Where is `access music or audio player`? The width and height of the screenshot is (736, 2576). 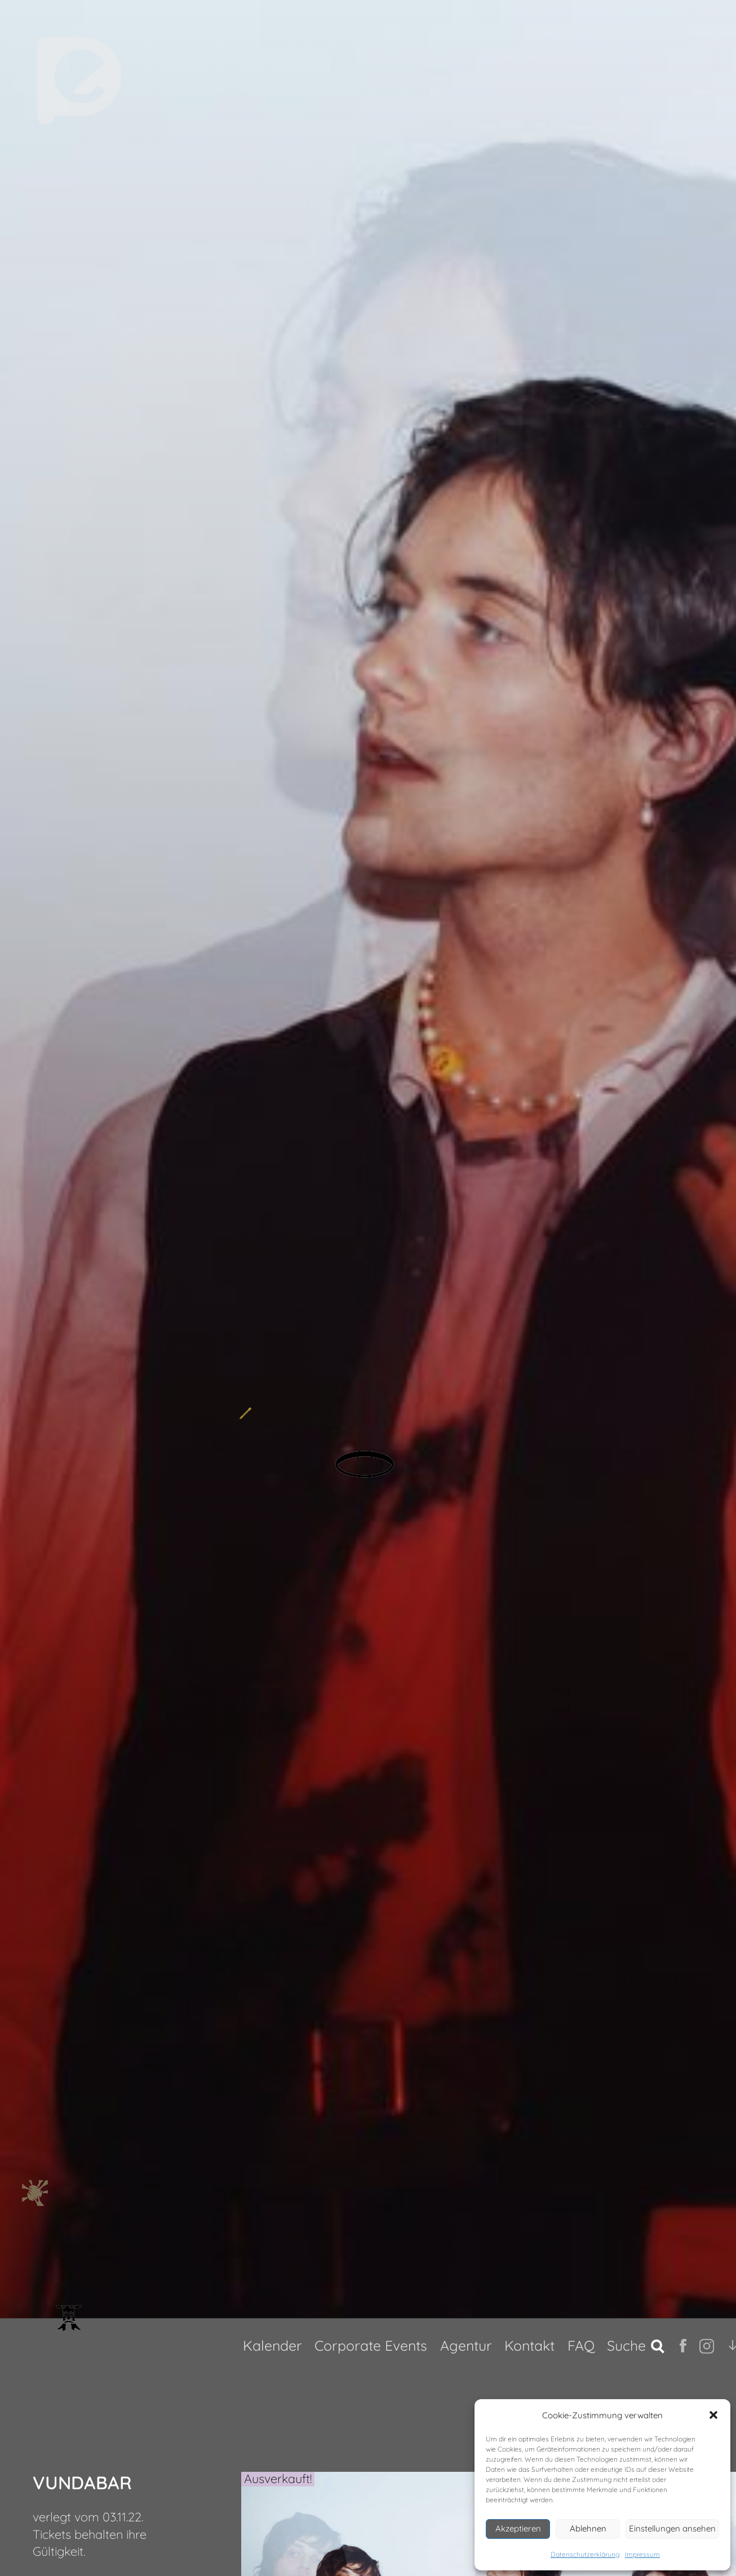 access music or audio player is located at coordinates (245, 1413).